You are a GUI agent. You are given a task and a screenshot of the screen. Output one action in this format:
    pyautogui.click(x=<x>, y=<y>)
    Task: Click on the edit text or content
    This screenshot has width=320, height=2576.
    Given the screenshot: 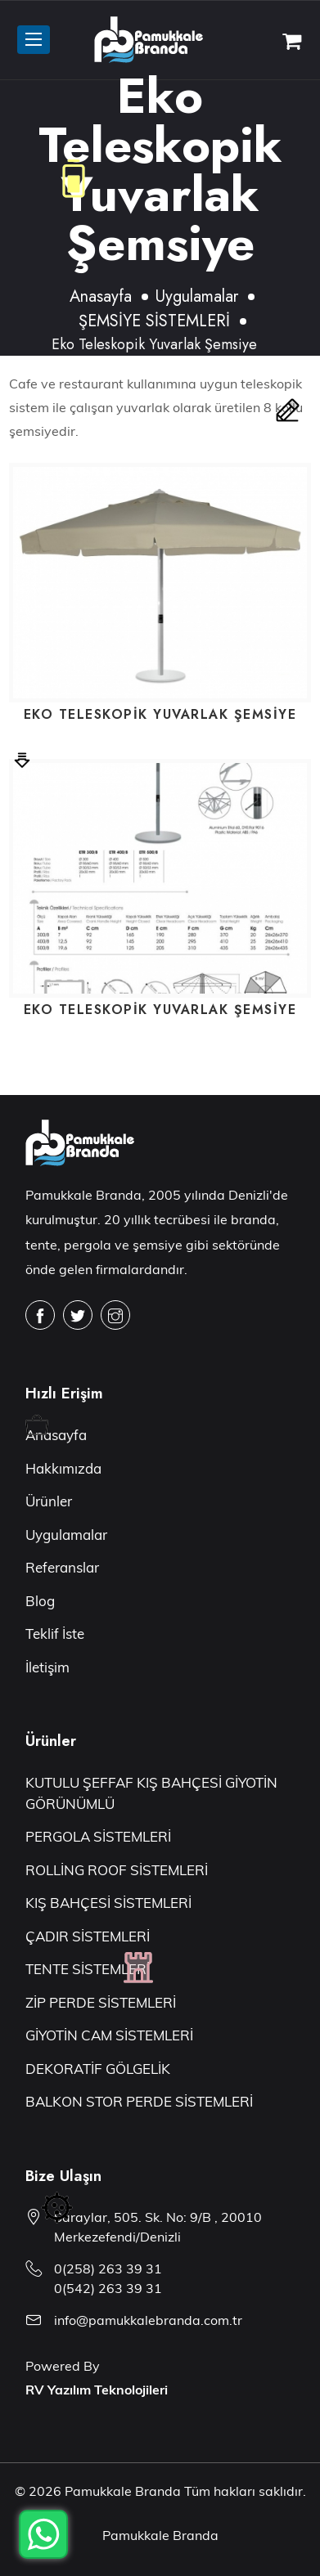 What is the action you would take?
    pyautogui.click(x=287, y=411)
    